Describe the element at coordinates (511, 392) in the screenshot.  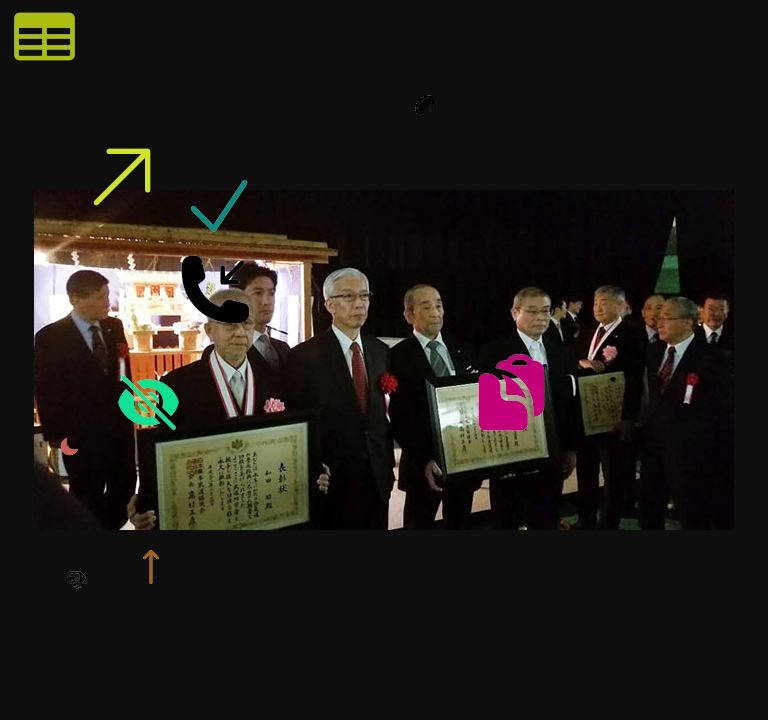
I see `copy content to clipboard` at that location.